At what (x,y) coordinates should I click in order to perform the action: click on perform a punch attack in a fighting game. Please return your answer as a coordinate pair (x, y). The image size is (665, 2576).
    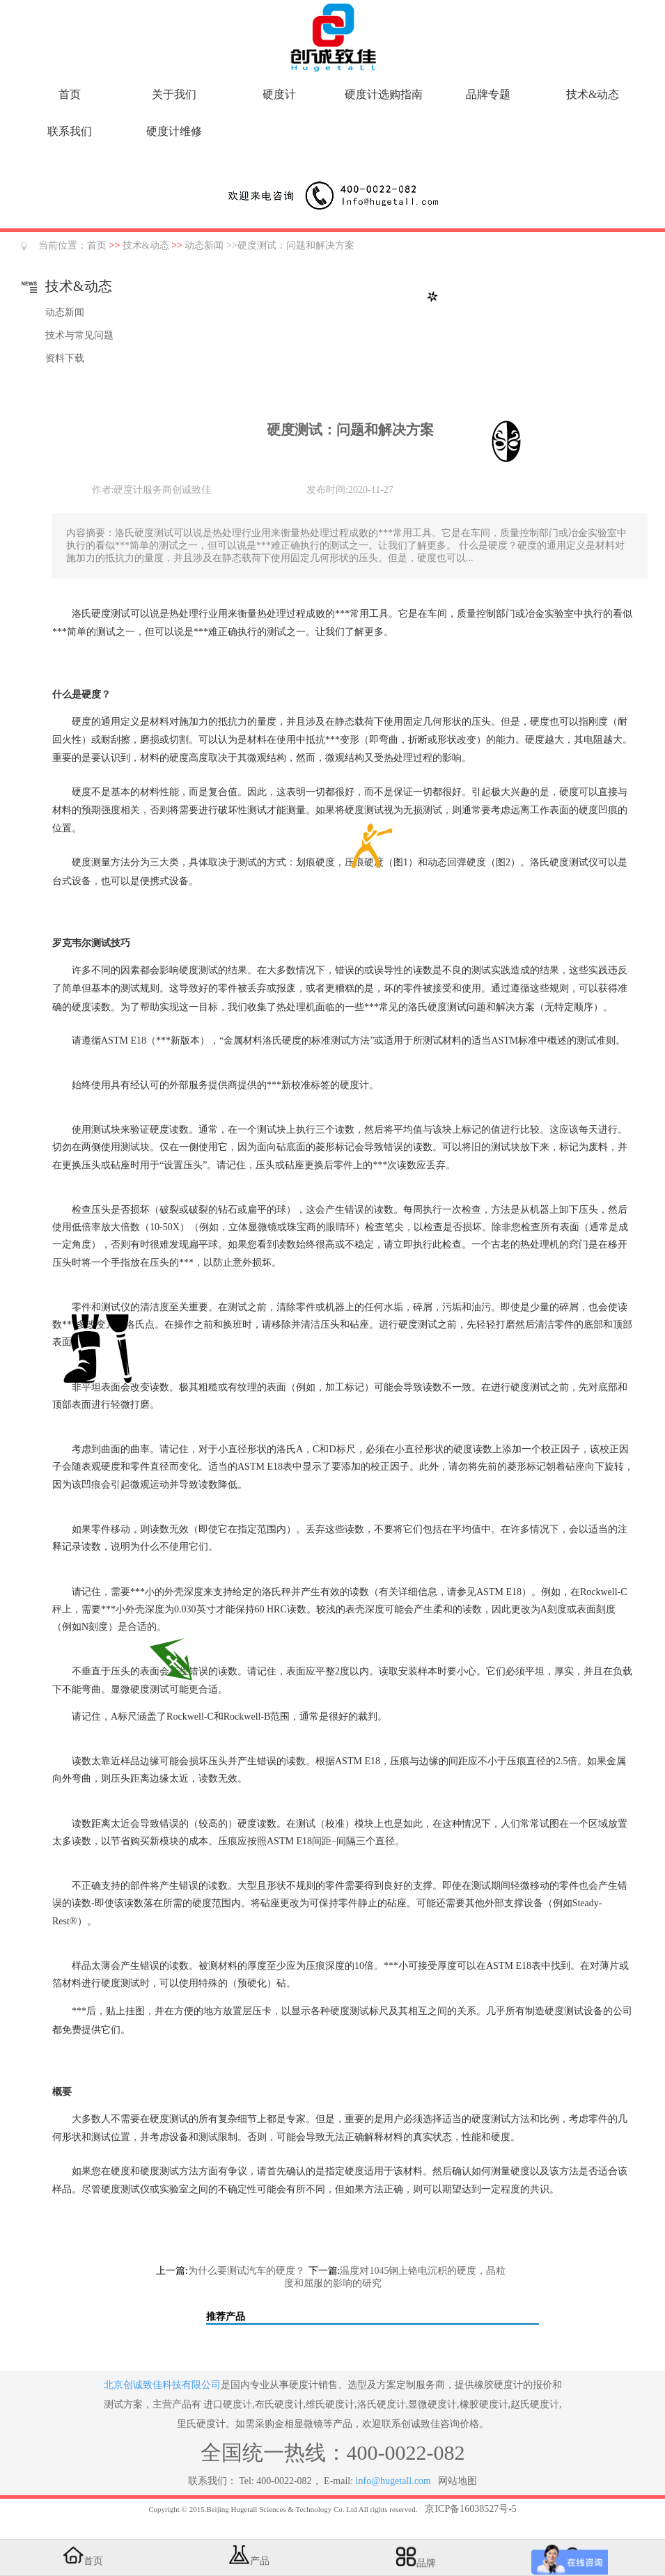
    Looking at the image, I should click on (374, 845).